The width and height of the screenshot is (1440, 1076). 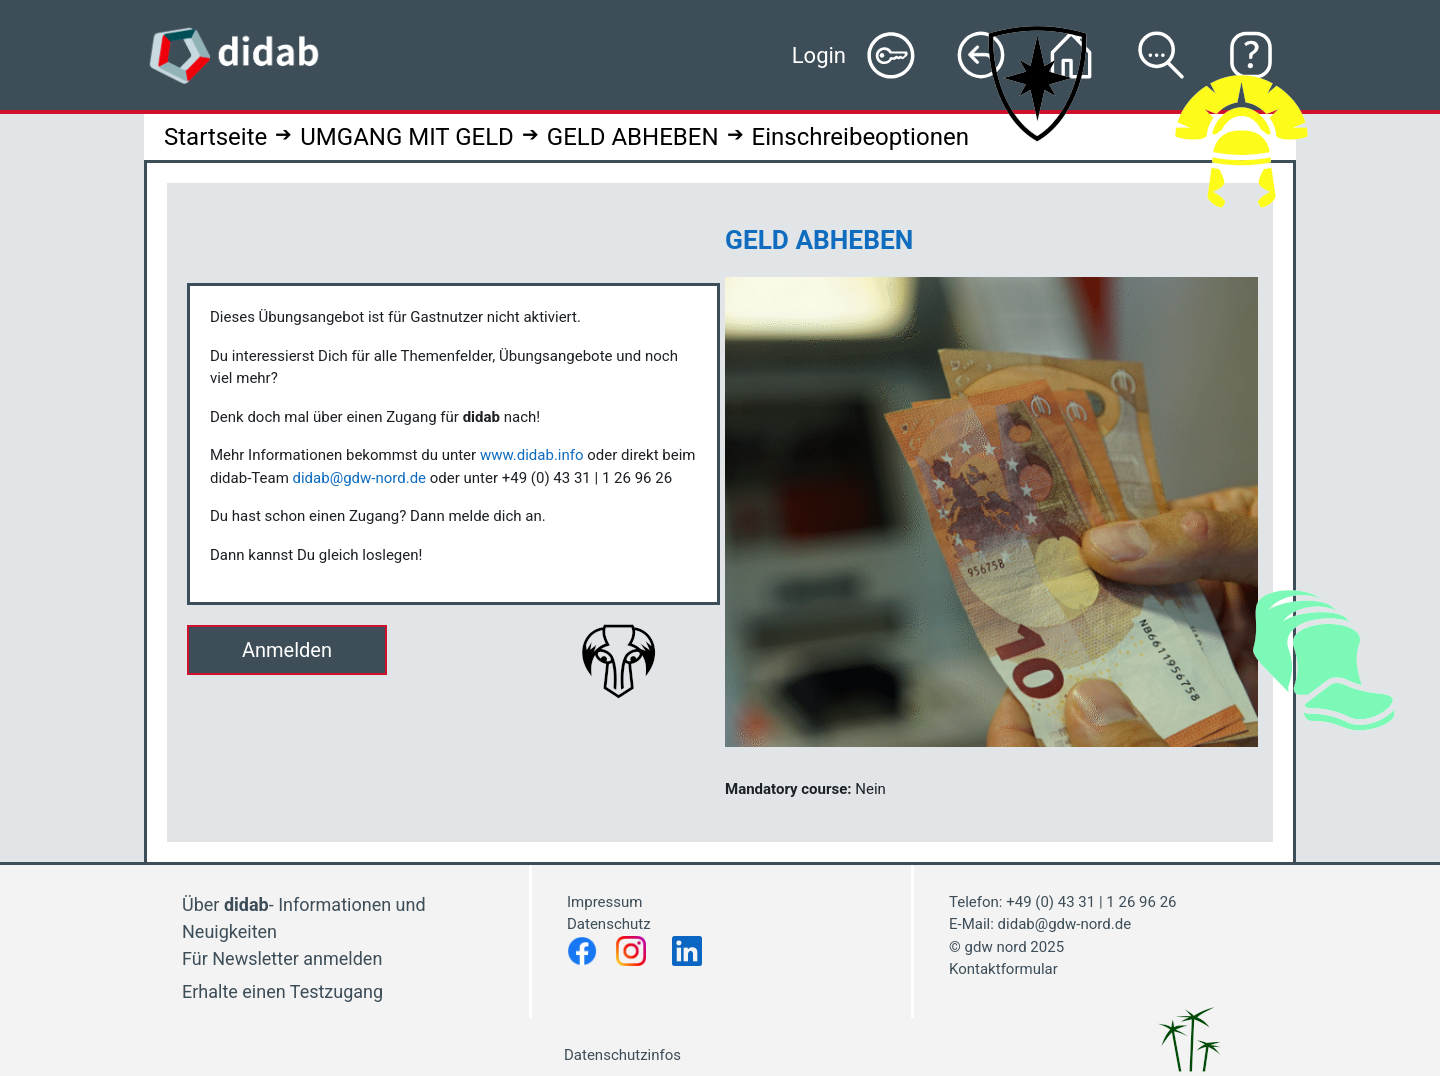 What do you see at coordinates (618, 661) in the screenshot?
I see `access demon or boss enemy profile` at bounding box center [618, 661].